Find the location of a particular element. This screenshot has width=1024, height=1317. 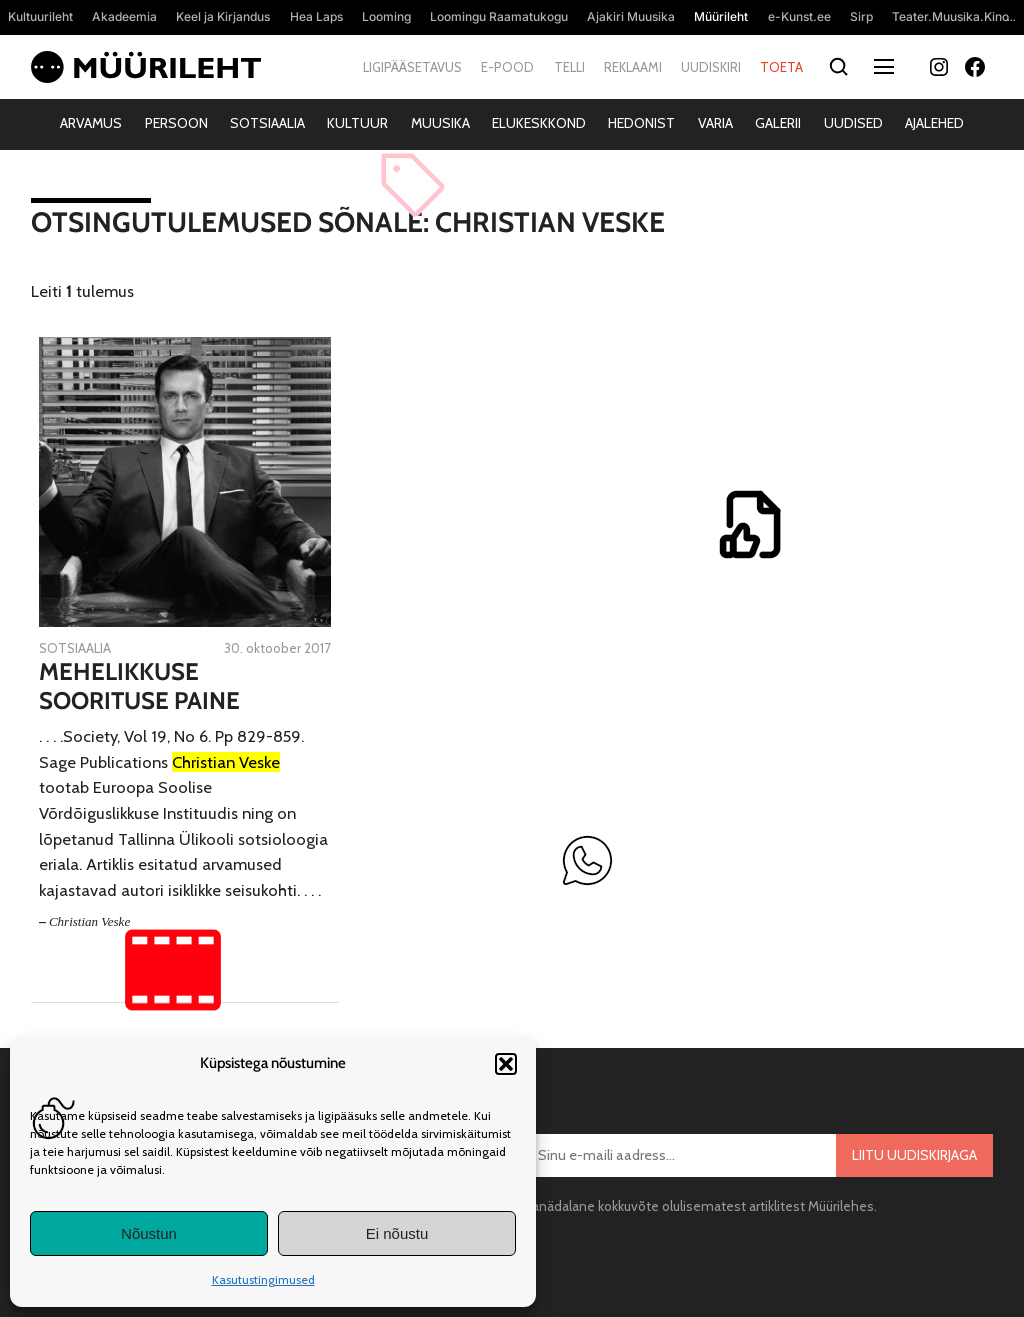

open whatsapp messaging app is located at coordinates (587, 860).